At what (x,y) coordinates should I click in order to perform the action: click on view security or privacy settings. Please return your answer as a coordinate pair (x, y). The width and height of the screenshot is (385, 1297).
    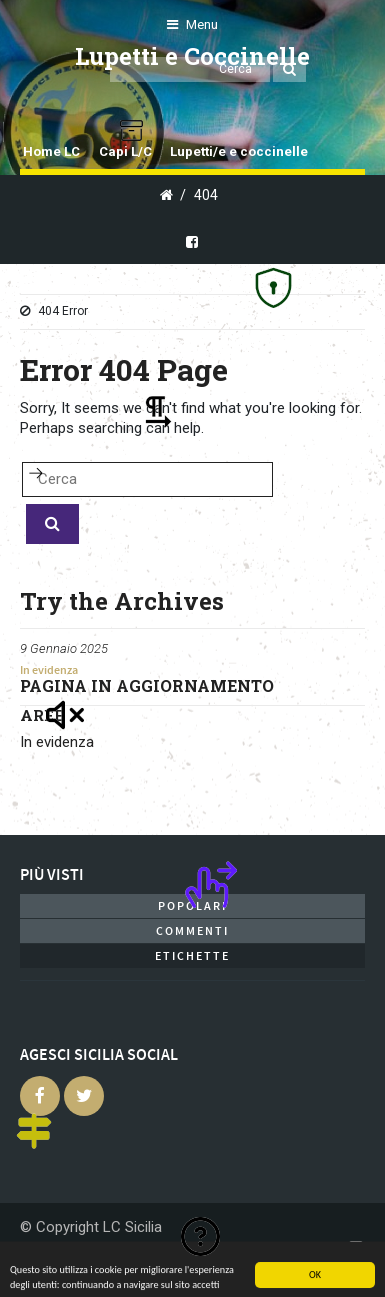
    Looking at the image, I should click on (273, 287).